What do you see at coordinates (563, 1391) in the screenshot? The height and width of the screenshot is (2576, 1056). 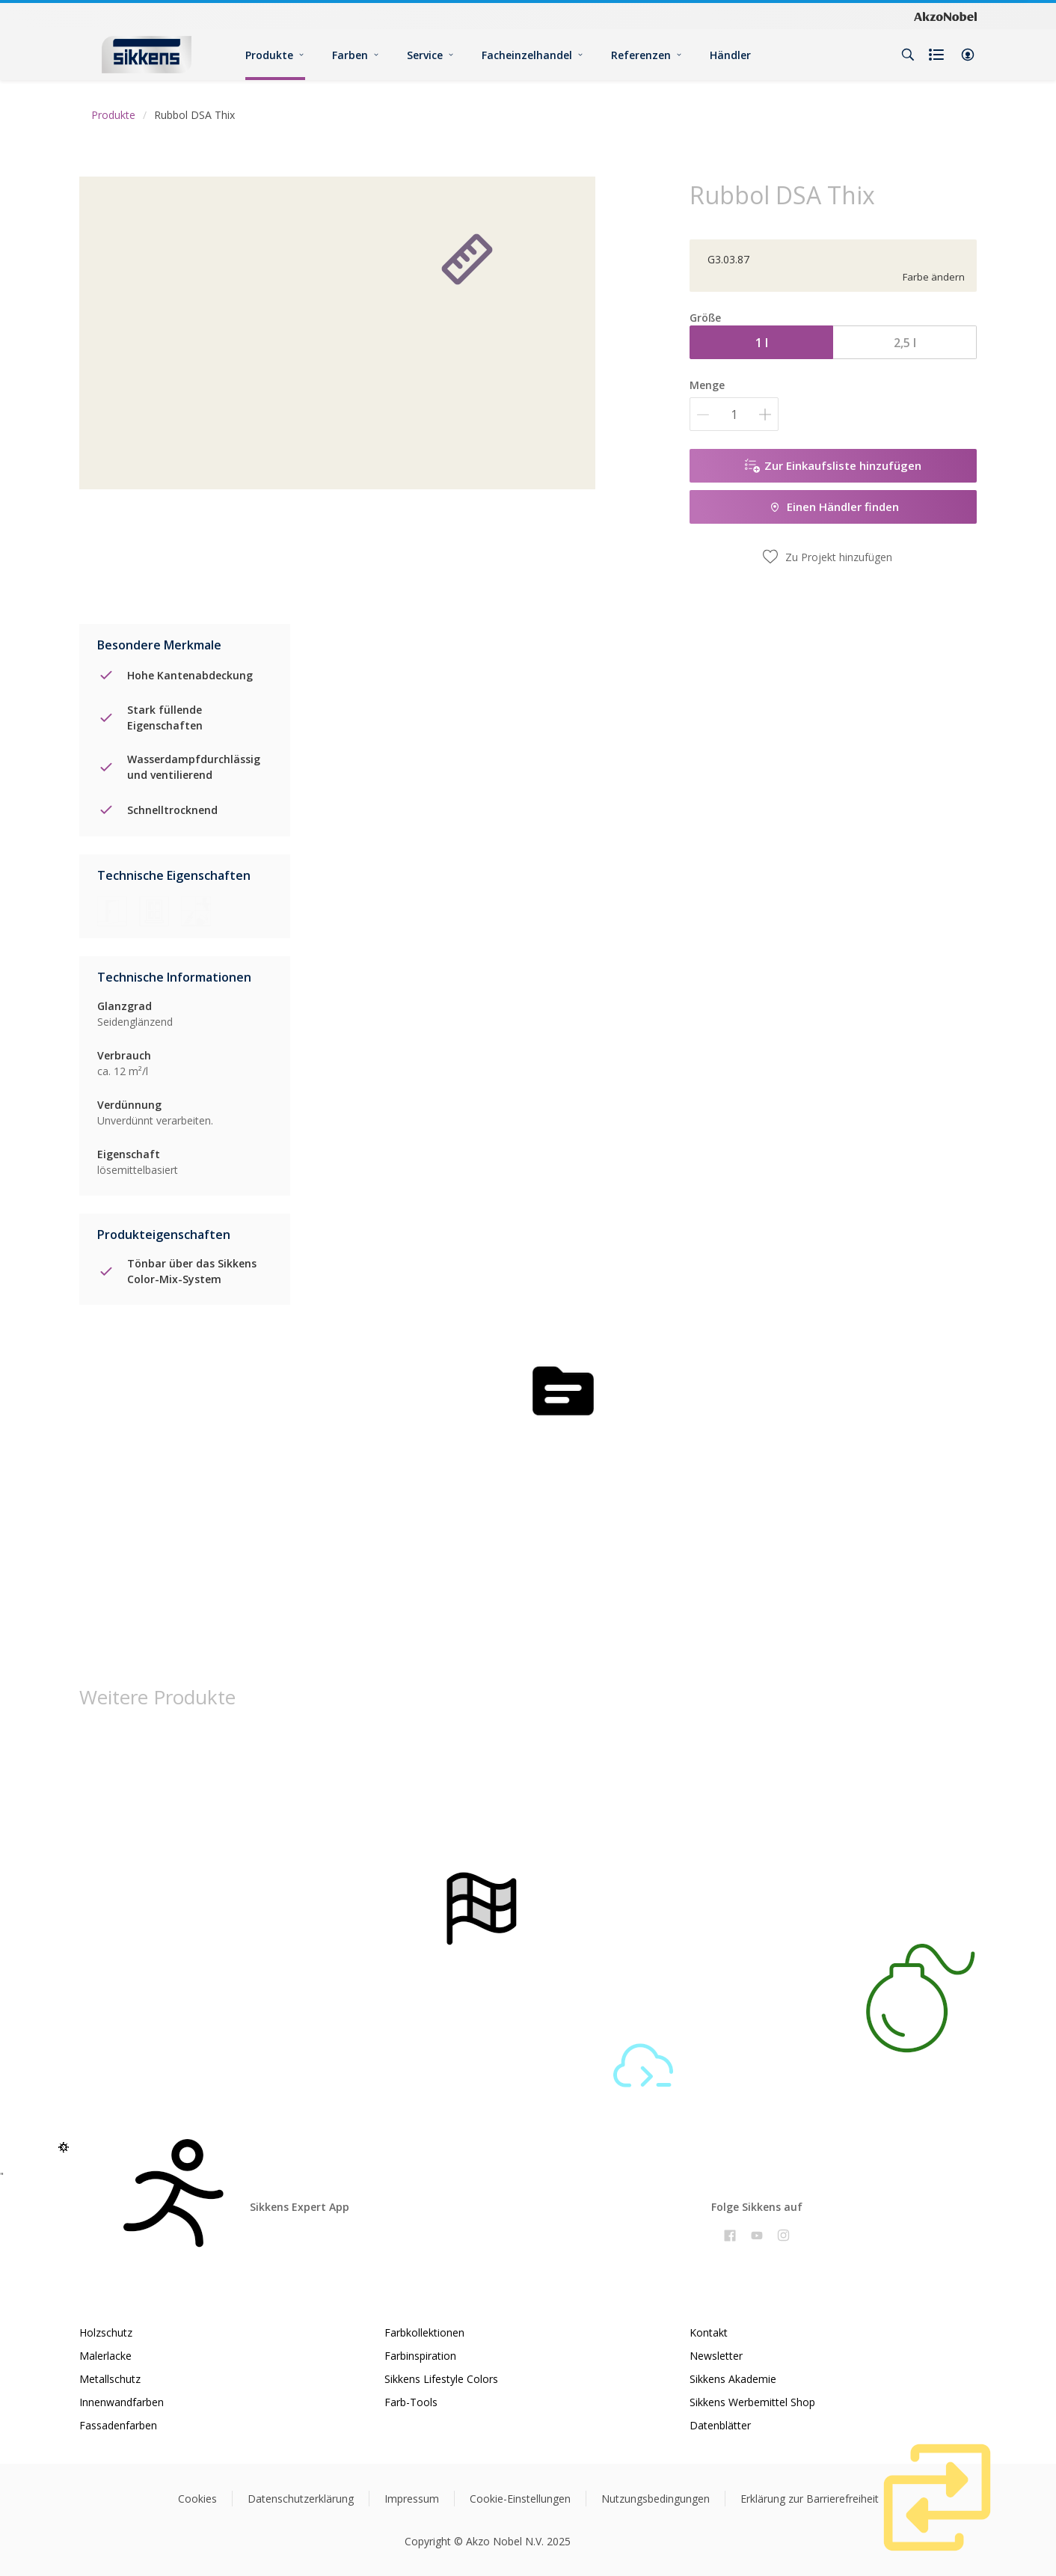 I see `open topic or file folder` at bounding box center [563, 1391].